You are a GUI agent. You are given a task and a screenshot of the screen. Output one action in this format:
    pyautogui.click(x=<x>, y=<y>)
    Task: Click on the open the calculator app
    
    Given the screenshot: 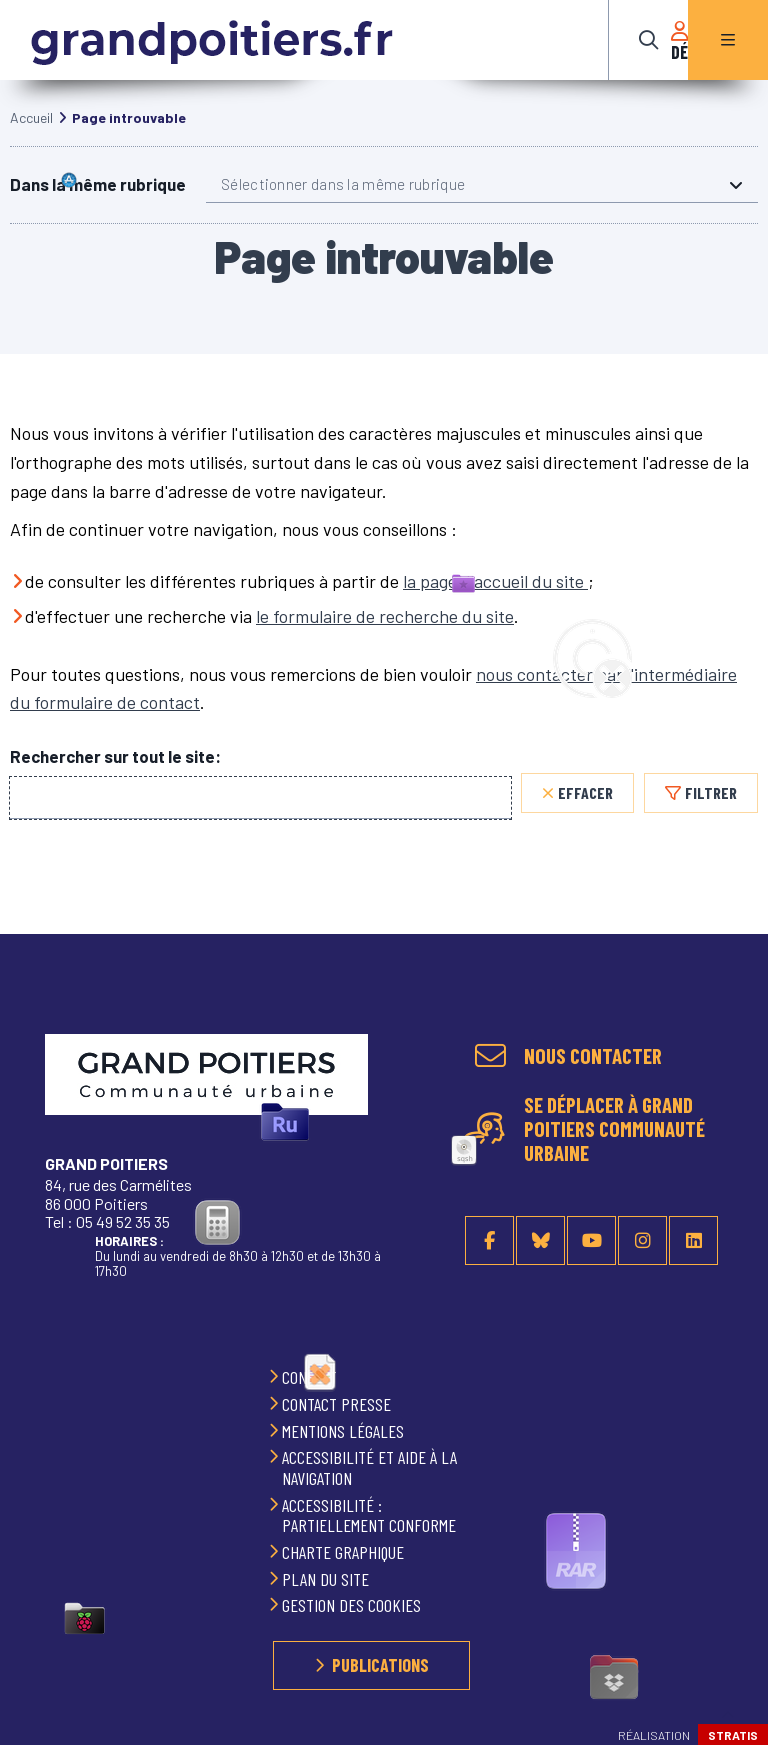 What is the action you would take?
    pyautogui.click(x=217, y=1222)
    